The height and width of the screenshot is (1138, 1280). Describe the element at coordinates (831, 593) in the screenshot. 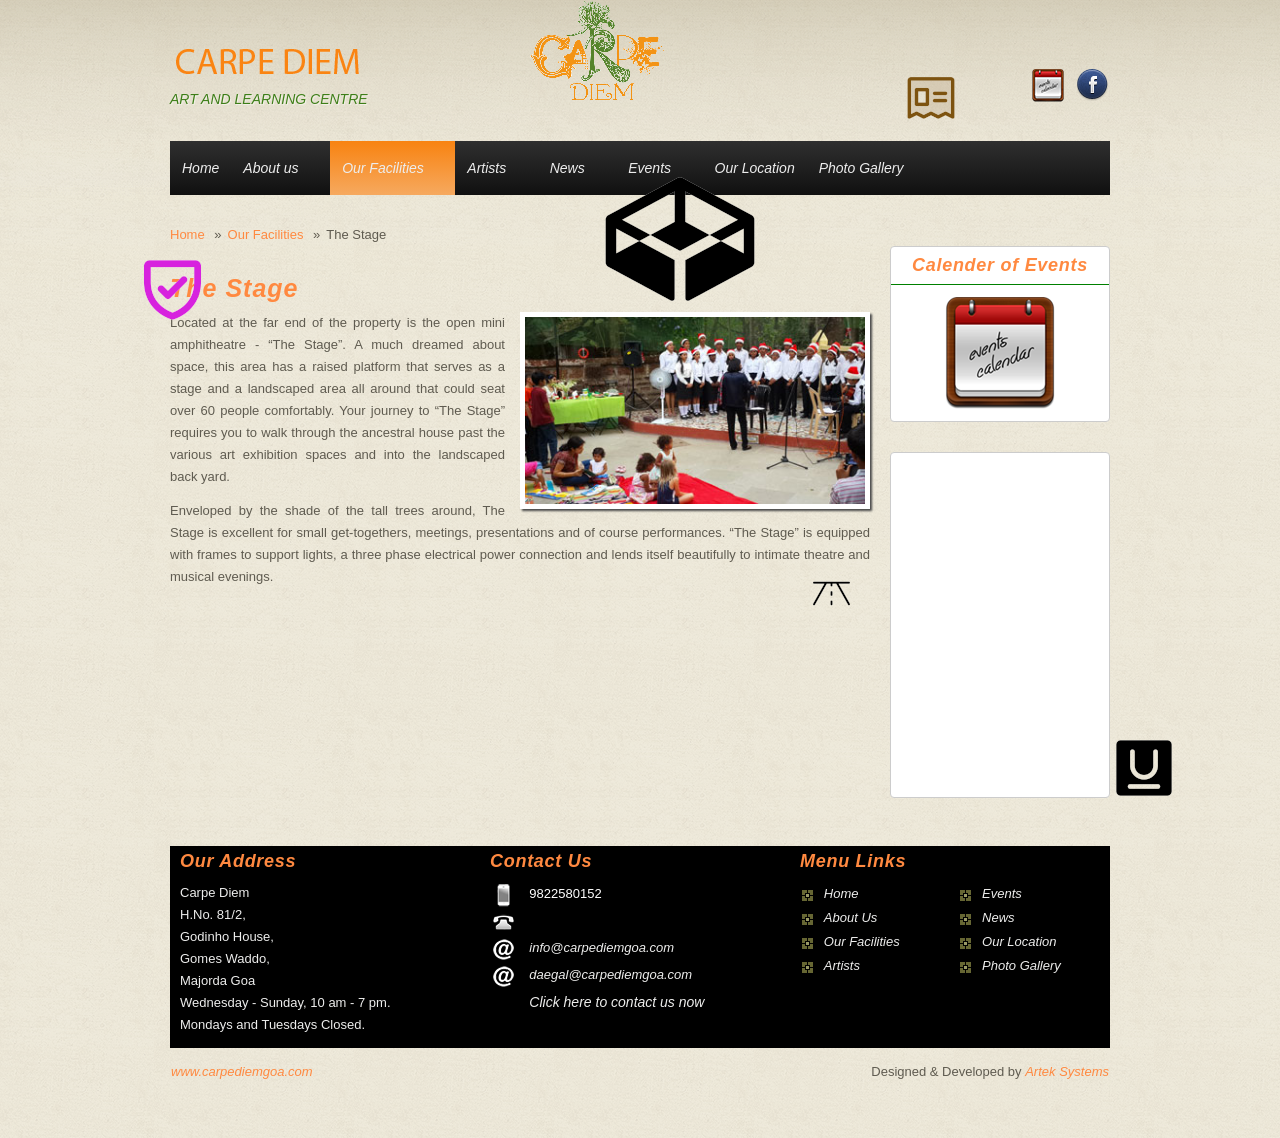

I see `view directions or navigation route` at that location.